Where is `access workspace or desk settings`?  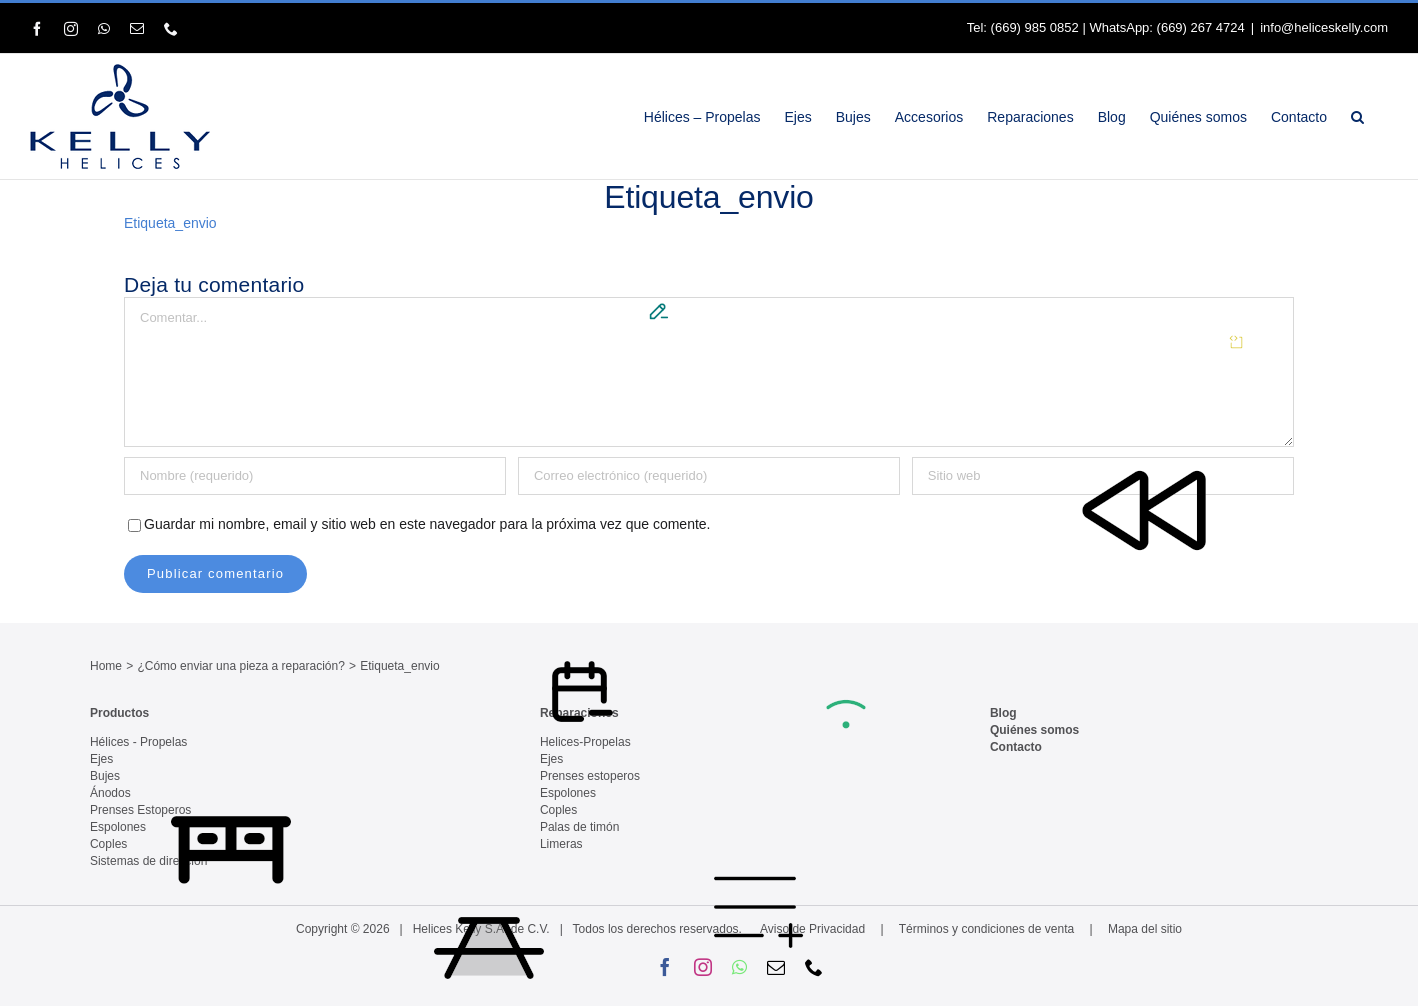 access workspace or desk settings is located at coordinates (231, 848).